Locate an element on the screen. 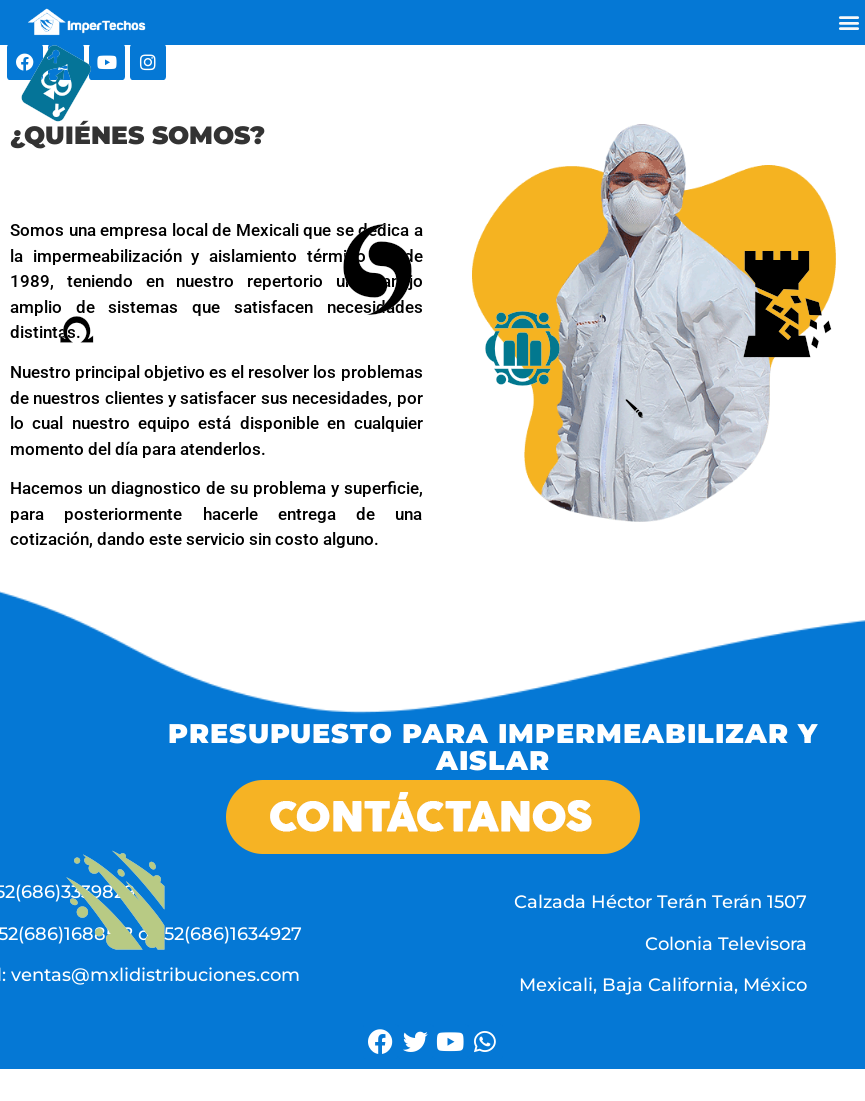 This screenshot has width=865, height=1101. represents omega or final/end state in a game is located at coordinates (76, 329).